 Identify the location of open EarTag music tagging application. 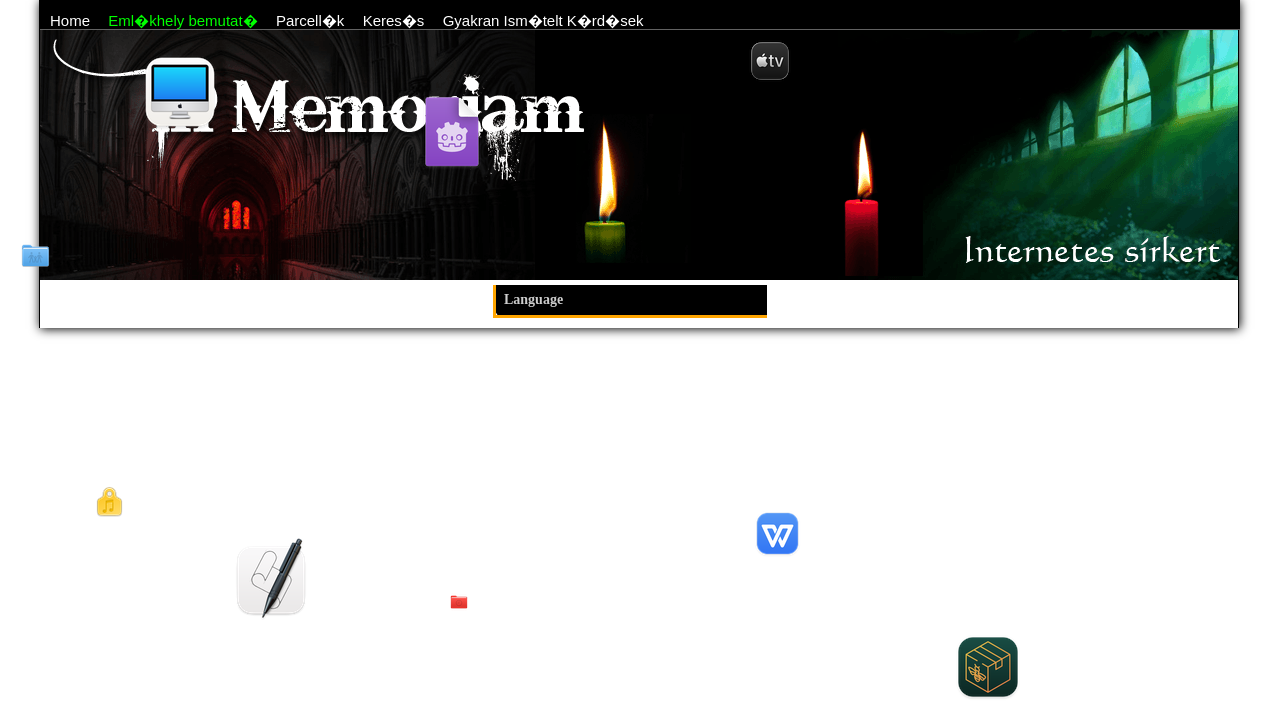
(109, 501).